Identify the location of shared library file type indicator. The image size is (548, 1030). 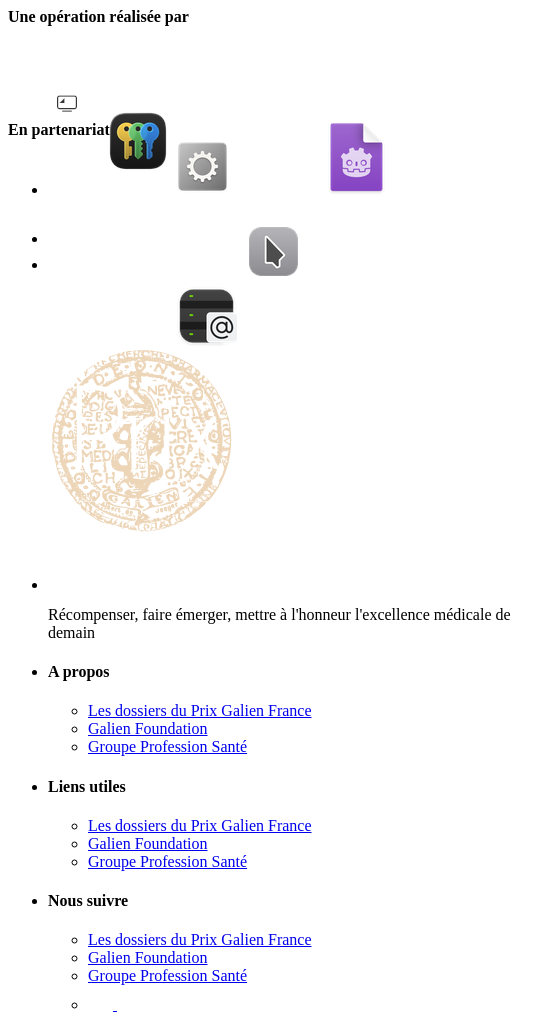
(202, 166).